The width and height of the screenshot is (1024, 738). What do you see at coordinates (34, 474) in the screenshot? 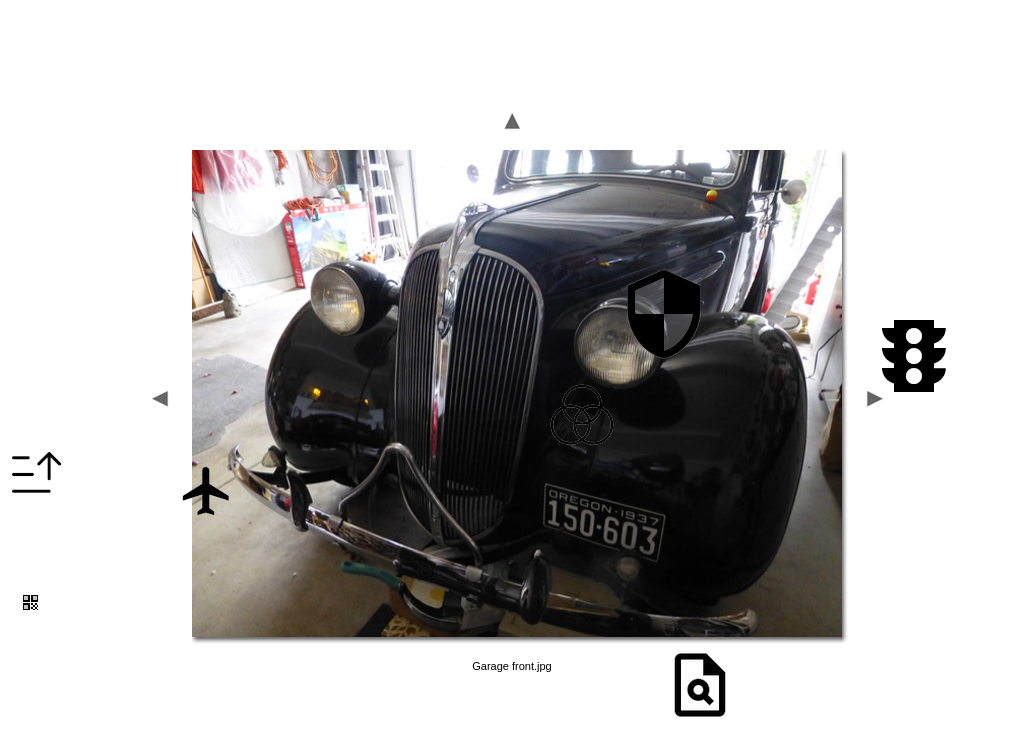
I see `sort items in descending order` at bounding box center [34, 474].